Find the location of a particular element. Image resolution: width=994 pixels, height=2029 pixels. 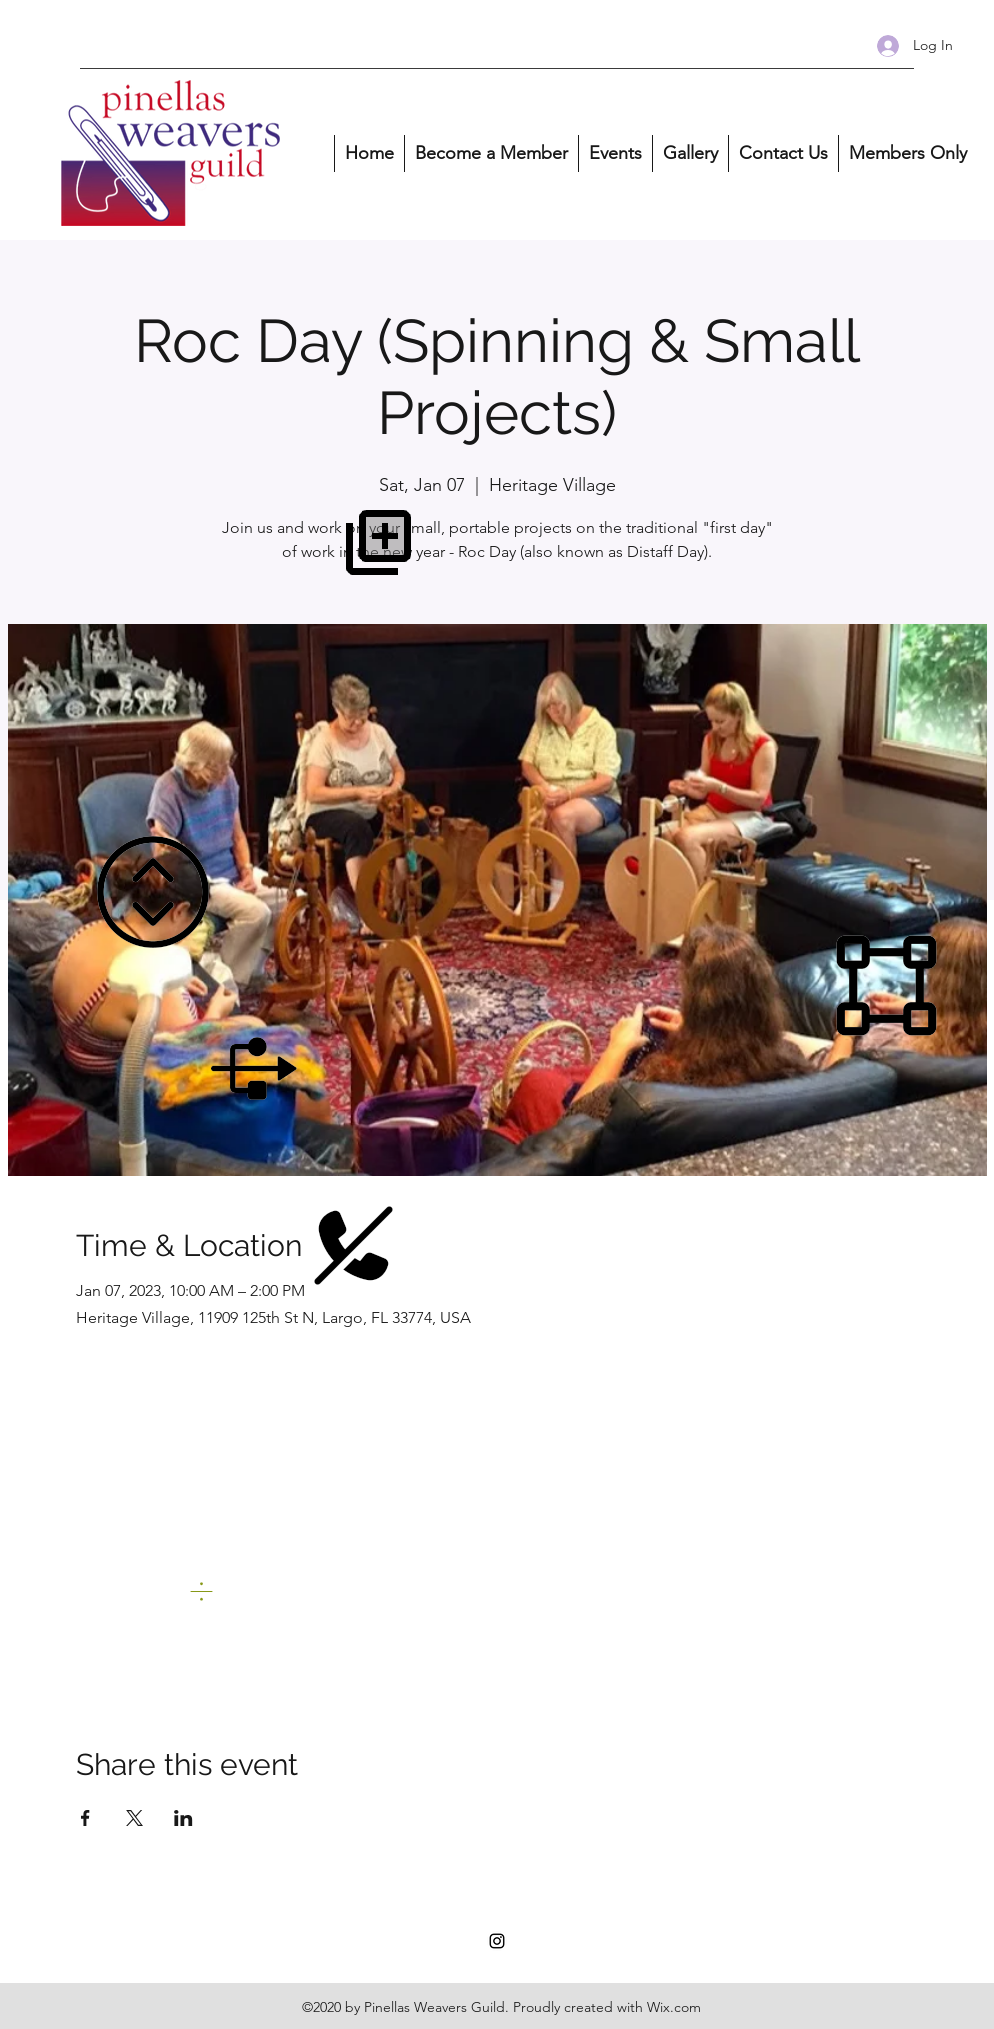

select or resize an object's boundaries is located at coordinates (886, 985).